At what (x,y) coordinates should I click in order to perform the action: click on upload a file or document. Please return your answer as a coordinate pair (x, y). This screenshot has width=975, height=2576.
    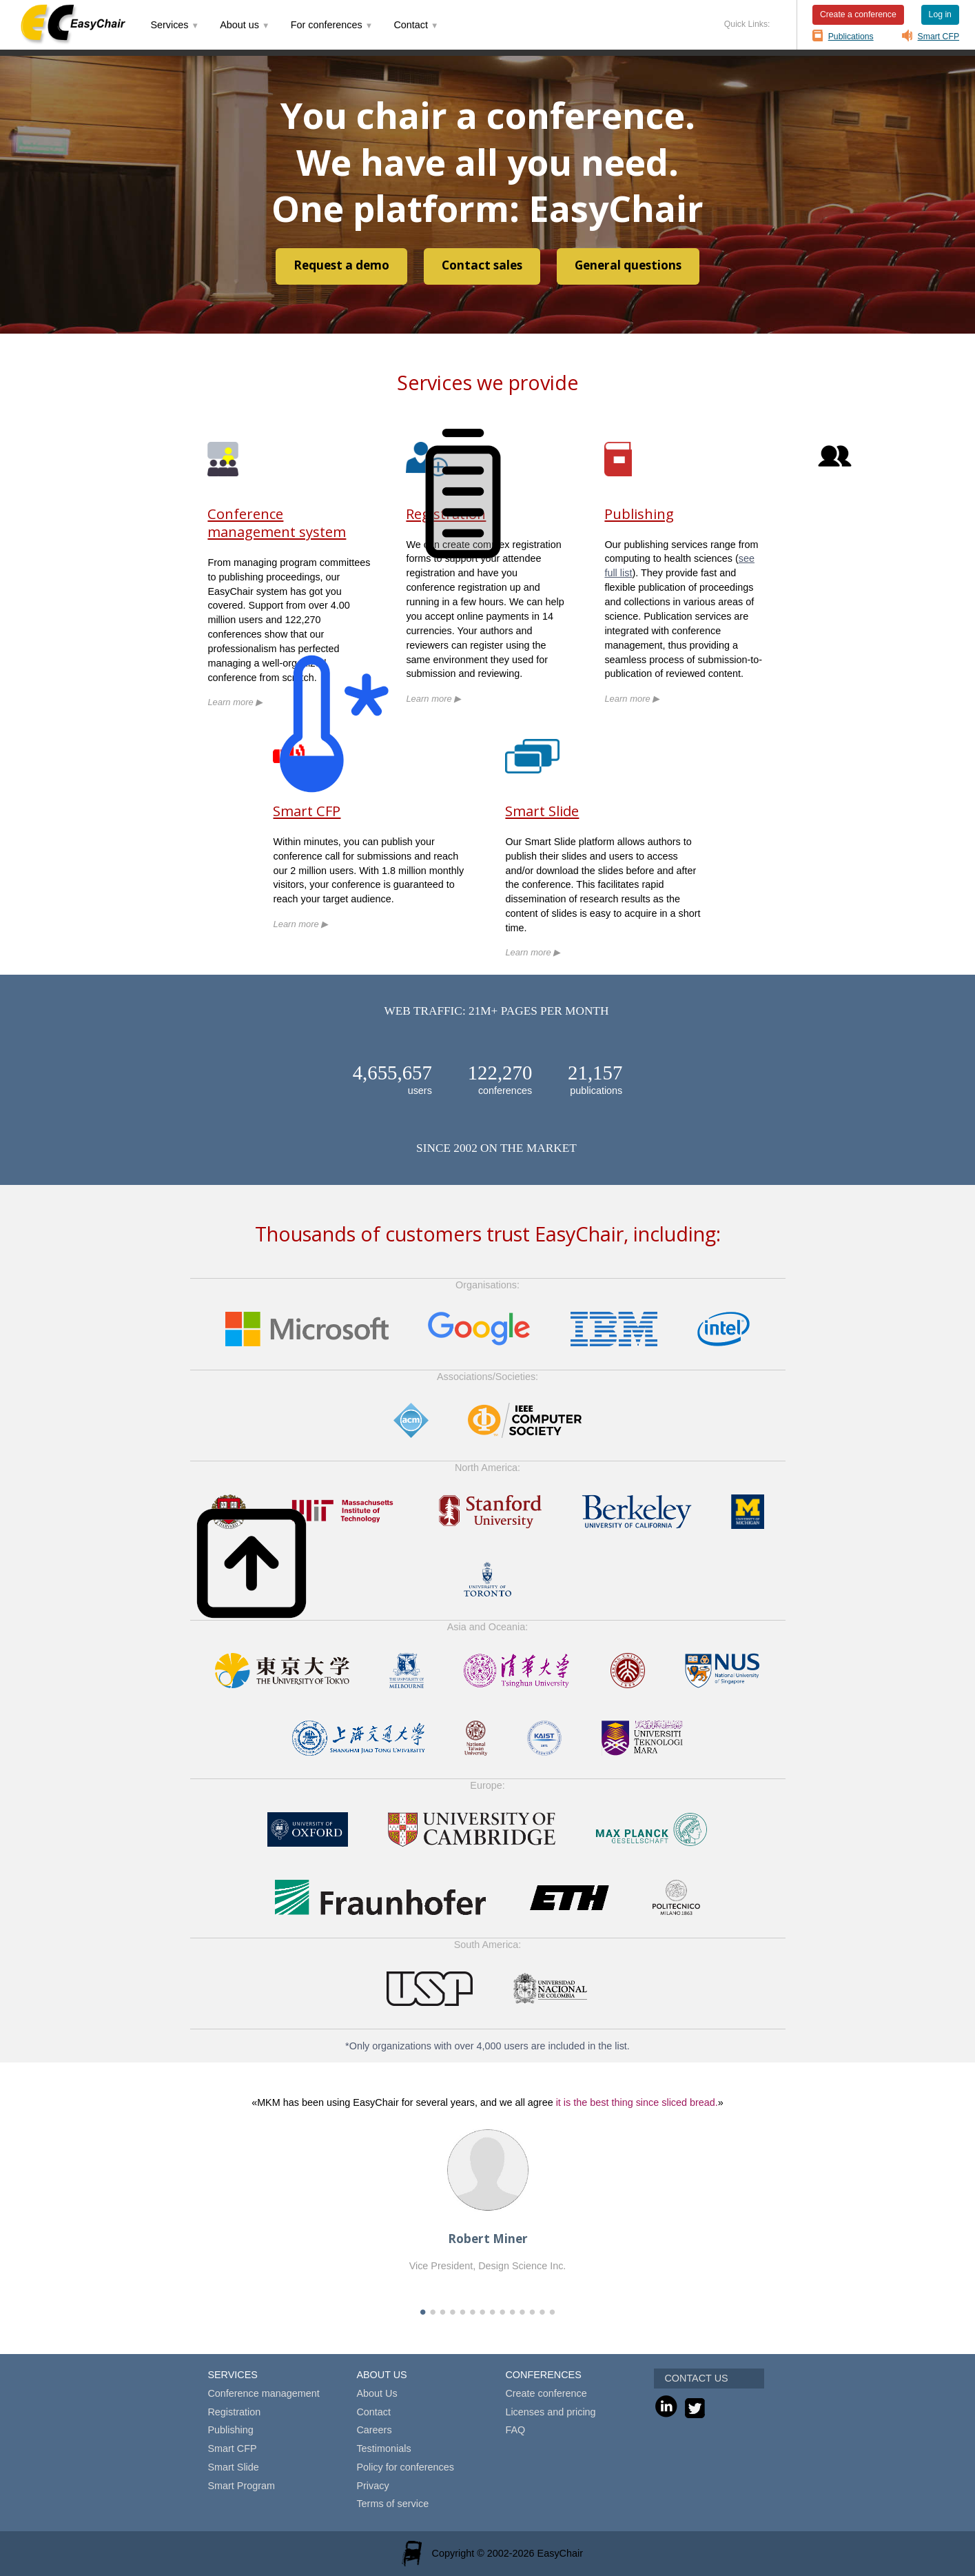
    Looking at the image, I should click on (252, 1563).